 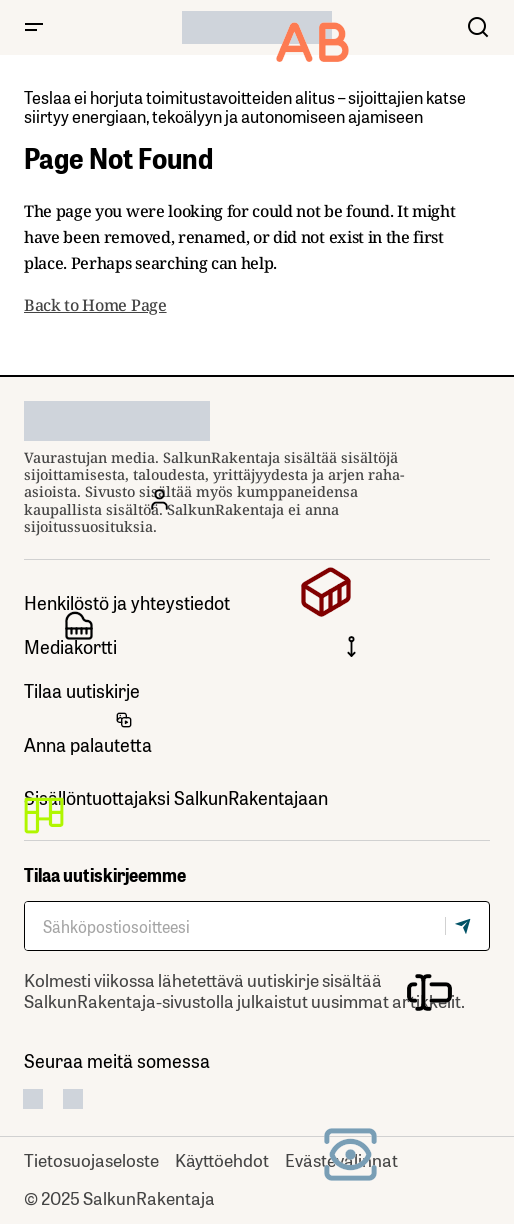 I want to click on toggle uppercase text formatting, so click(x=312, y=45).